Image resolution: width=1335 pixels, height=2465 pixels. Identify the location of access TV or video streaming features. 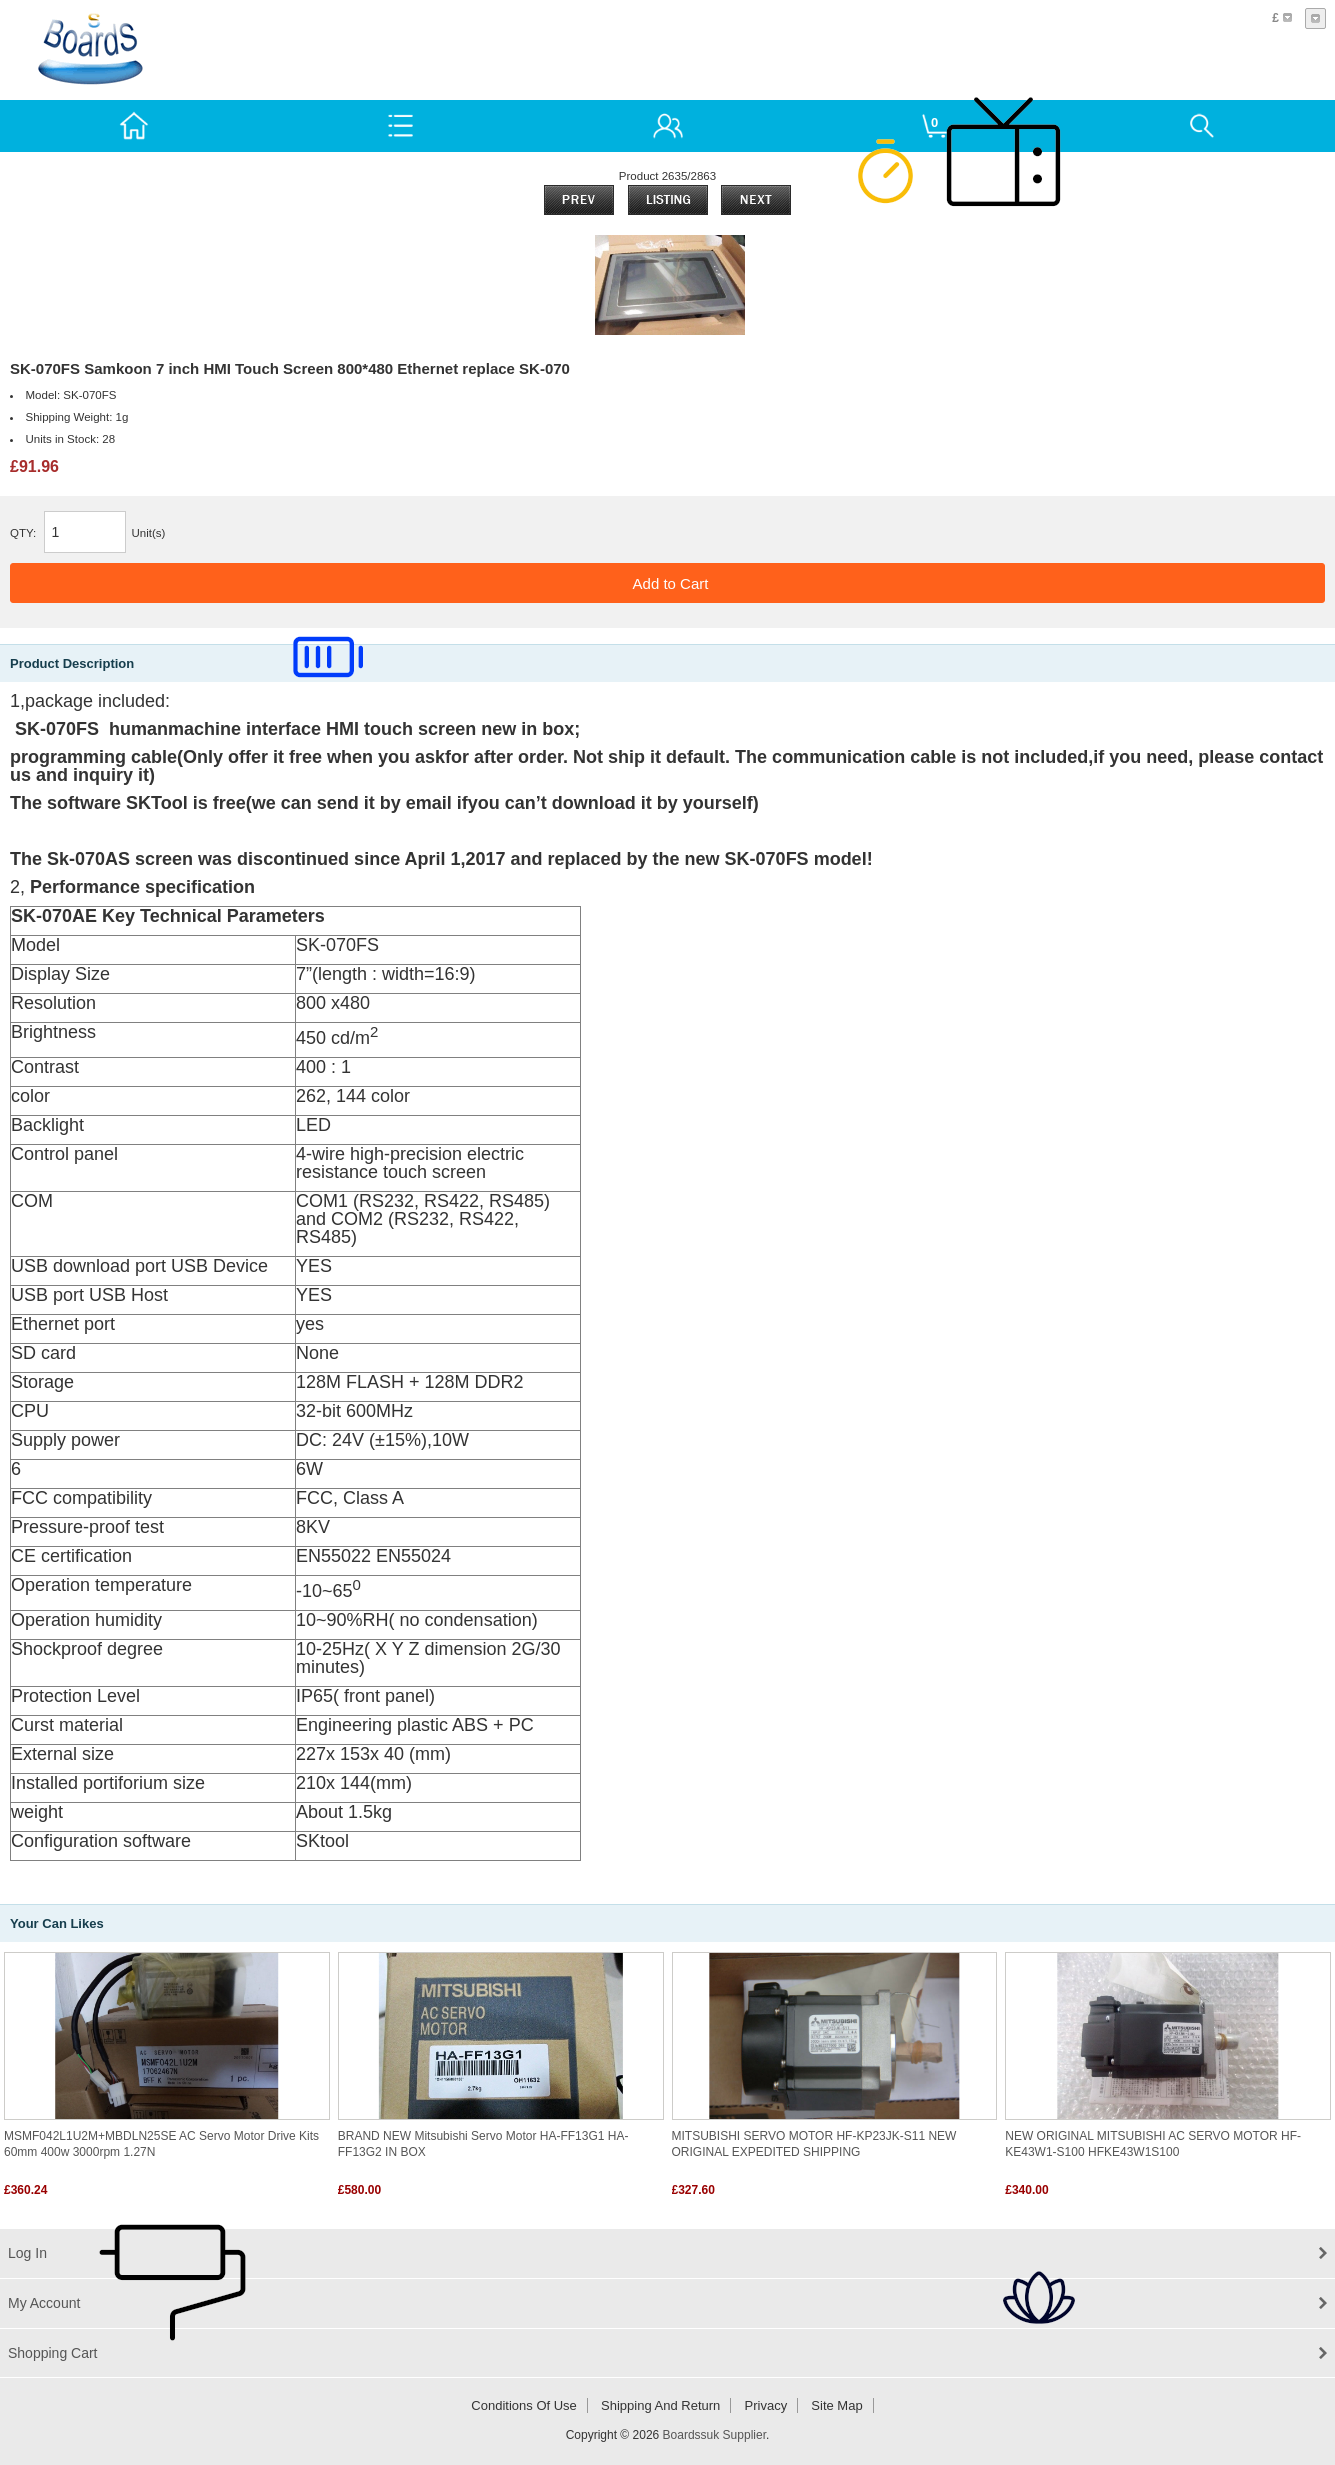
(1003, 158).